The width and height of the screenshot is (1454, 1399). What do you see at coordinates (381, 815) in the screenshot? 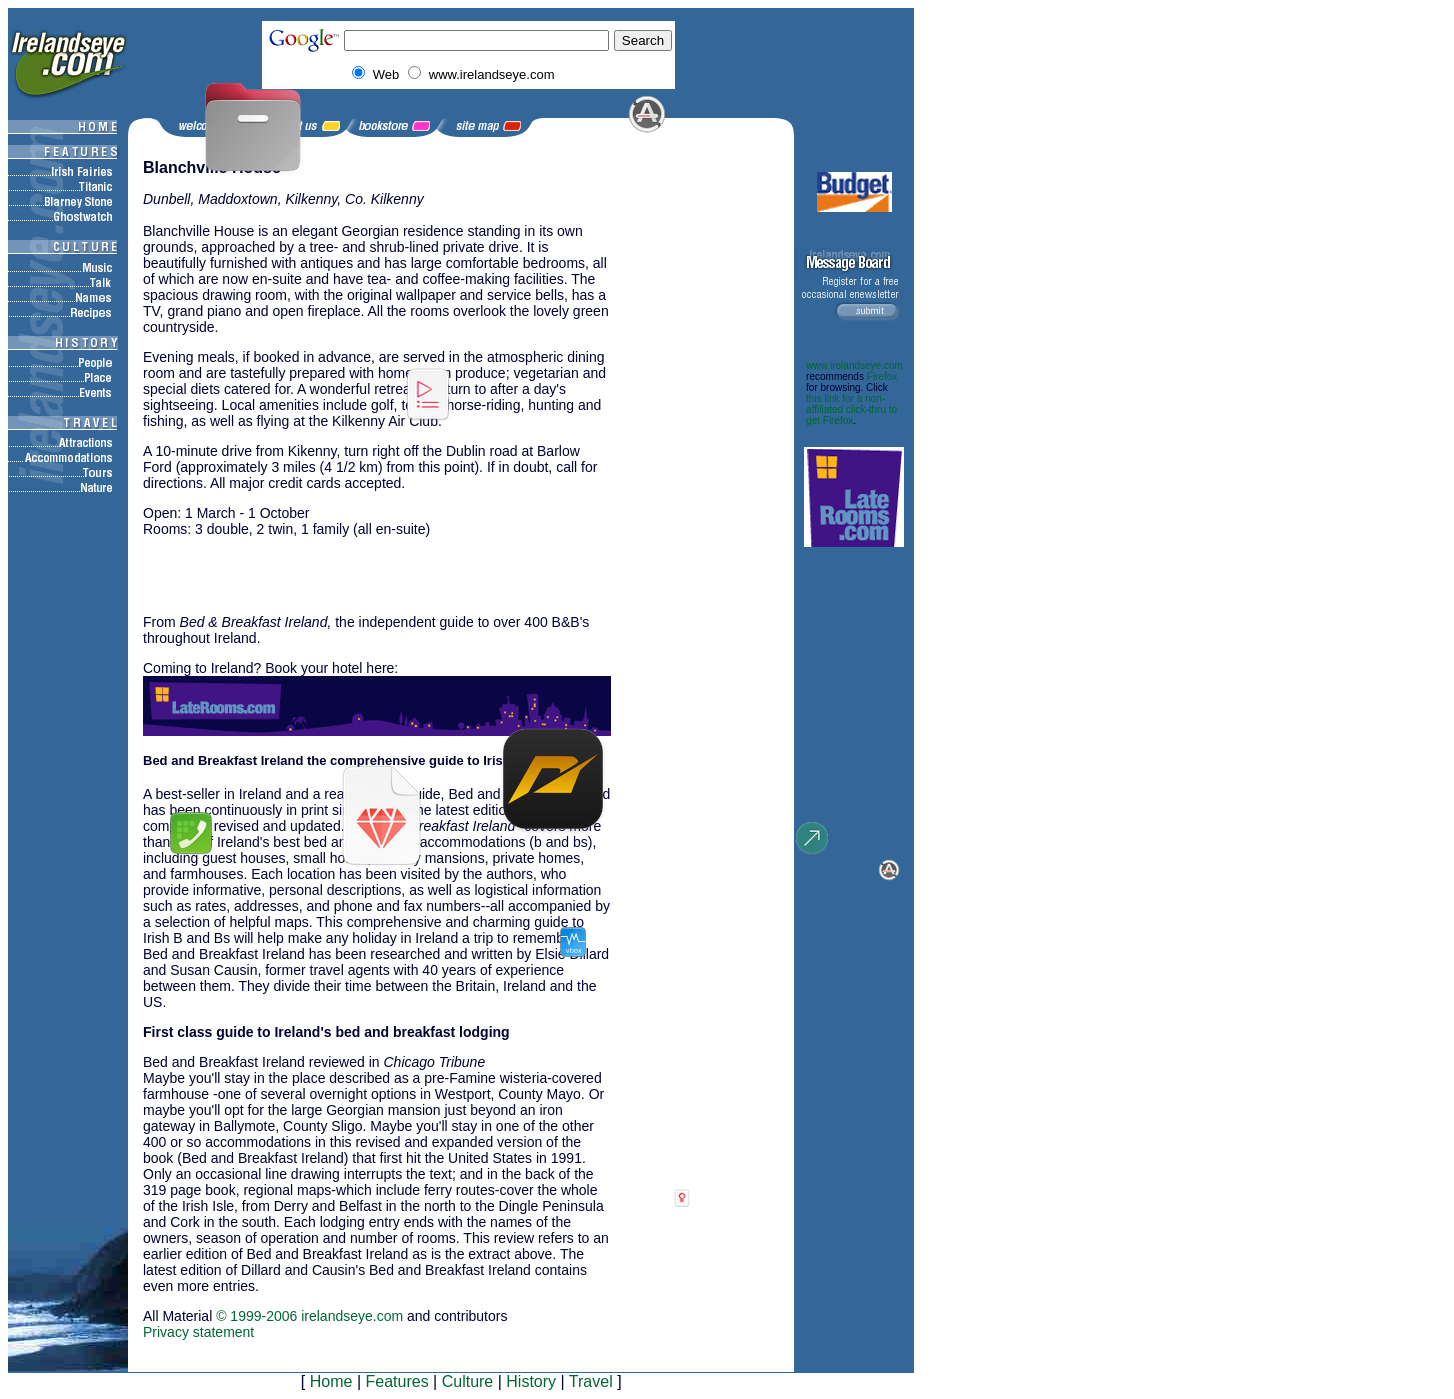
I see `ruby programming language source file` at bounding box center [381, 815].